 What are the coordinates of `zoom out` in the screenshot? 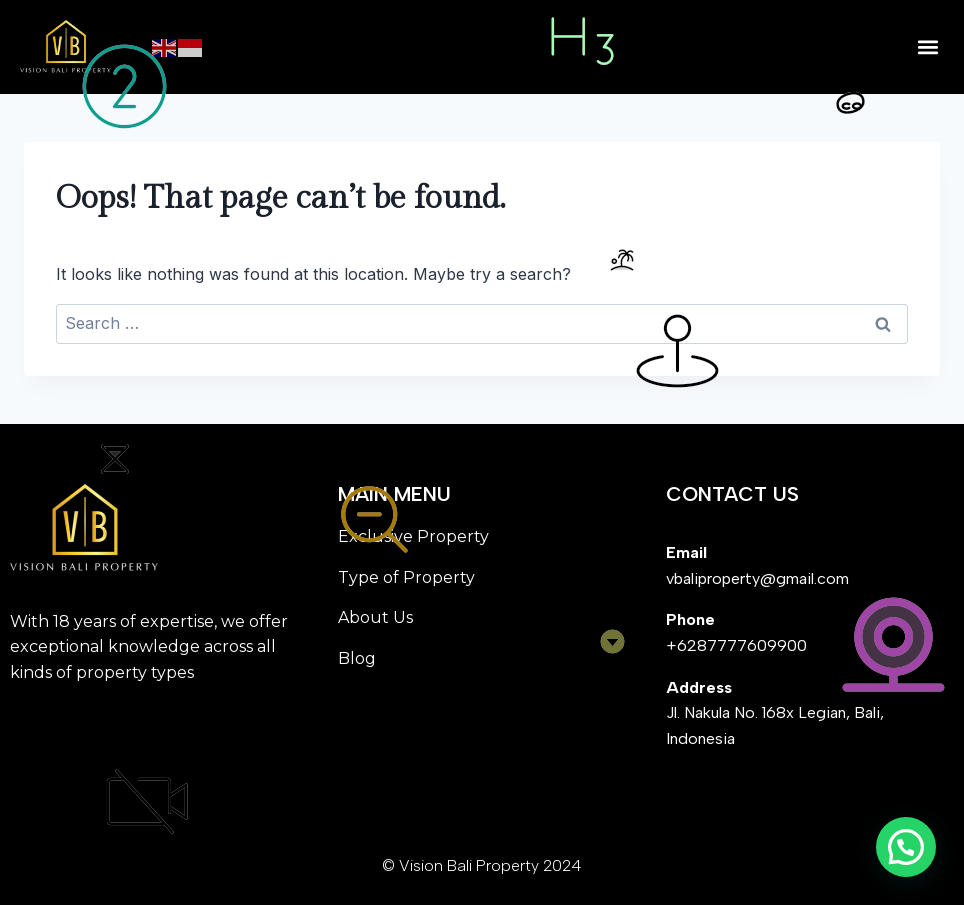 It's located at (374, 519).